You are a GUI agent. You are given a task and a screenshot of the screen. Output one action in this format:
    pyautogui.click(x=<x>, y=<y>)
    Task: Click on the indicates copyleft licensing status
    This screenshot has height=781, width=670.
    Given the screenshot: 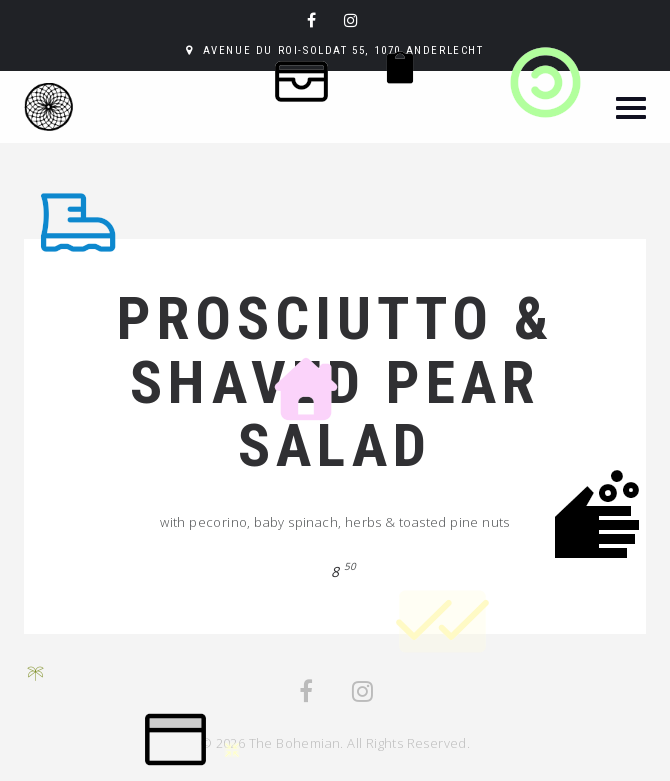 What is the action you would take?
    pyautogui.click(x=545, y=82)
    